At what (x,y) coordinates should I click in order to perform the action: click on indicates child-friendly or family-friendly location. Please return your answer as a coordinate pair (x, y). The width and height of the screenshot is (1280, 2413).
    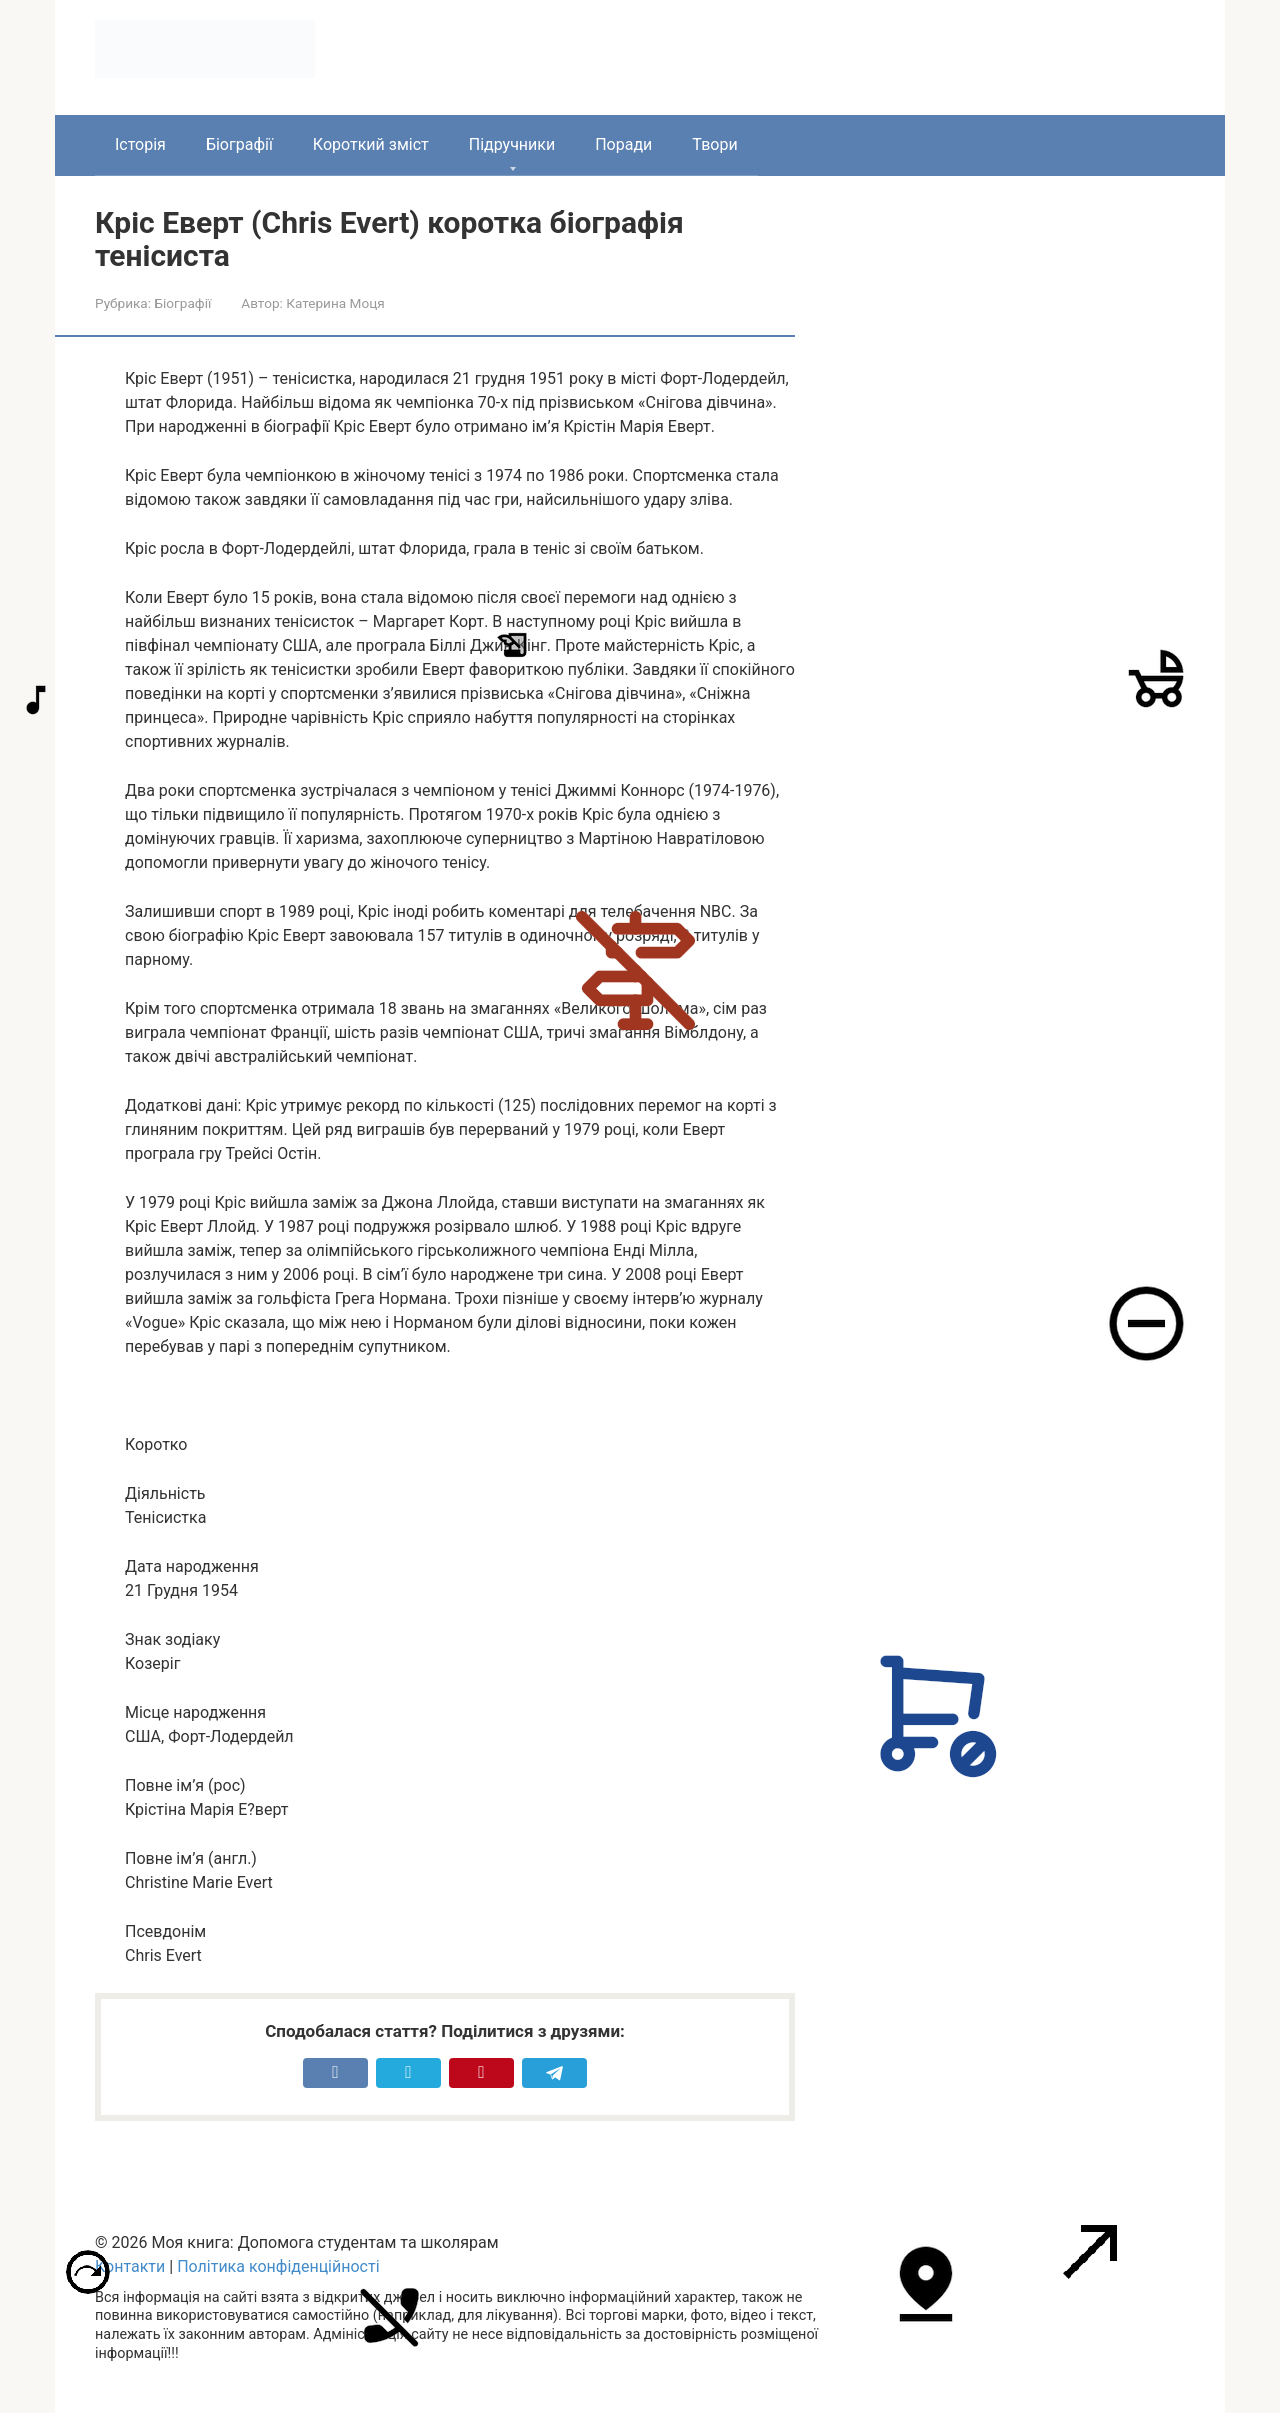
    Looking at the image, I should click on (1157, 678).